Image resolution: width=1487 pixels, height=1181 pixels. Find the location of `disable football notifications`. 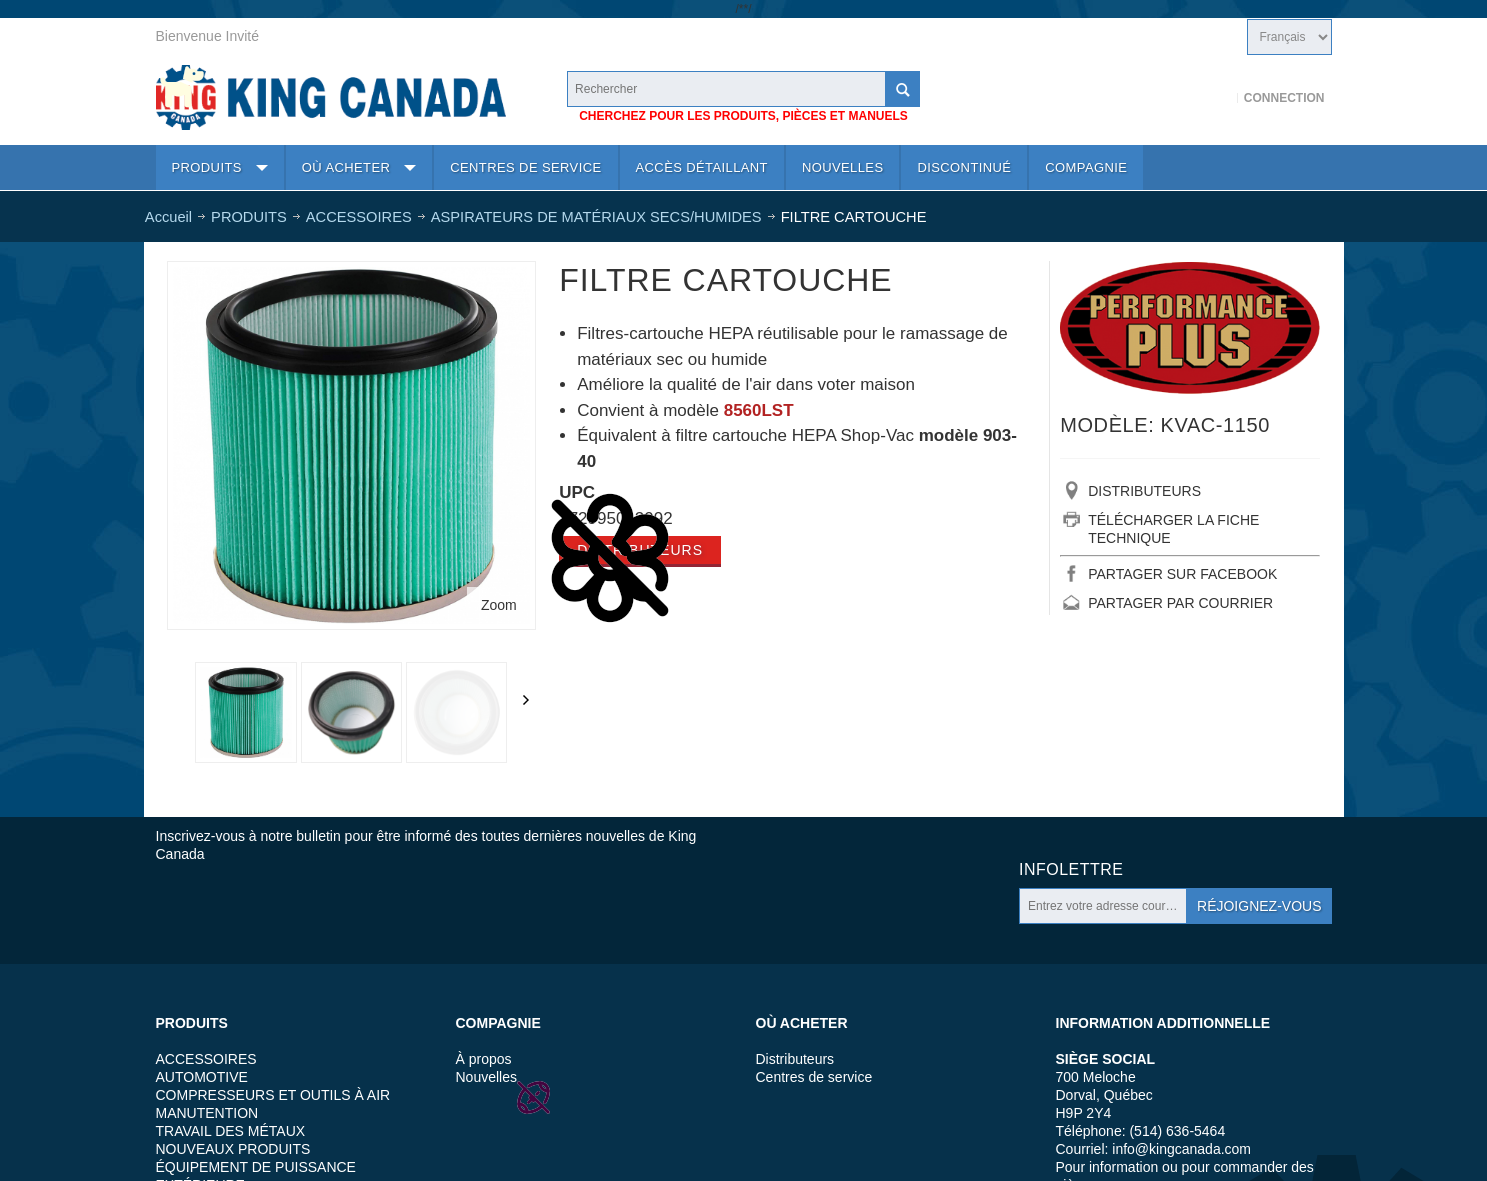

disable football notifications is located at coordinates (533, 1097).